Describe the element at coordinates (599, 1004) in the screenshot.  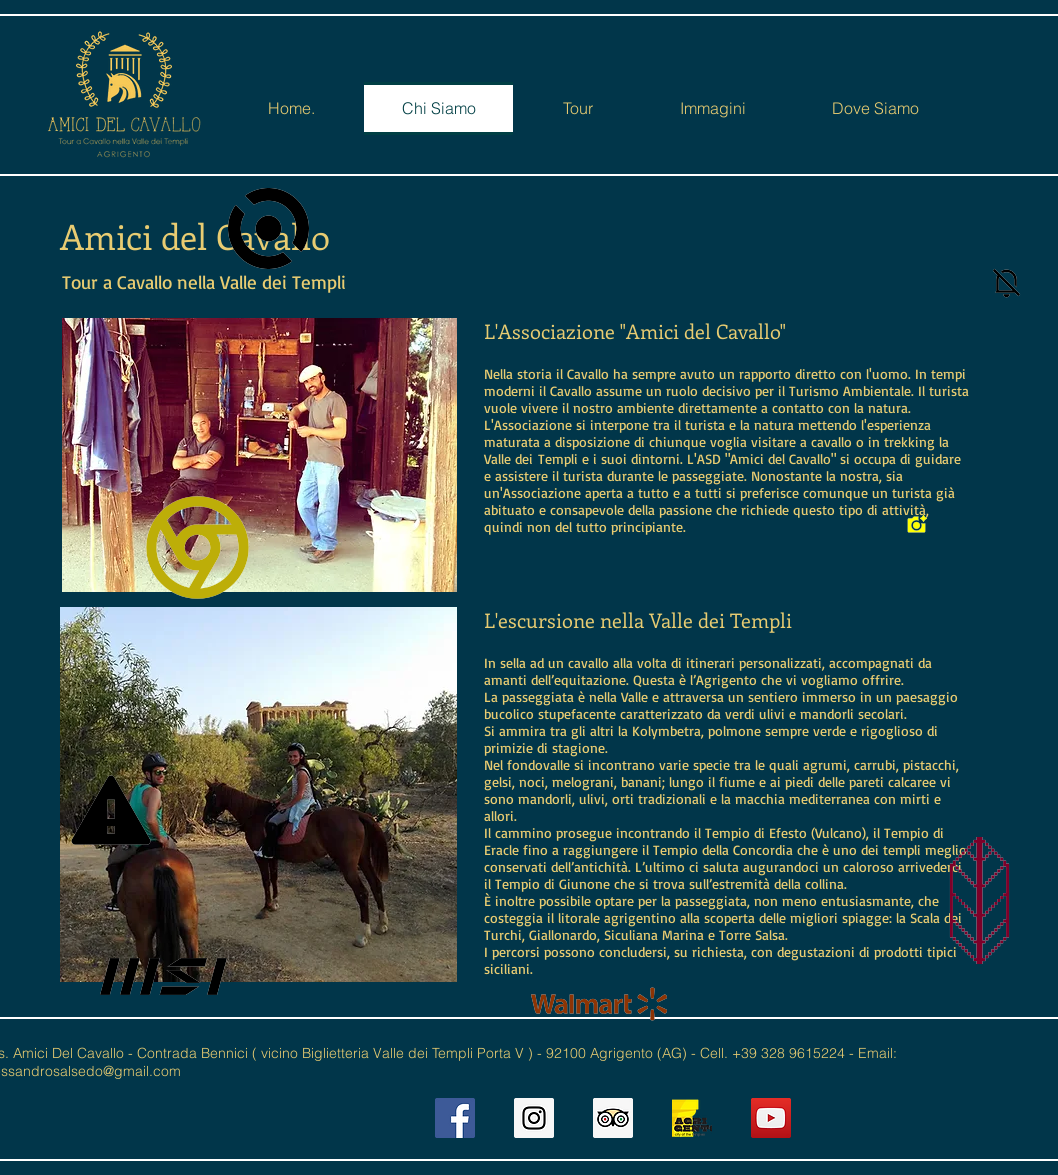
I see `open the Walmart app` at that location.